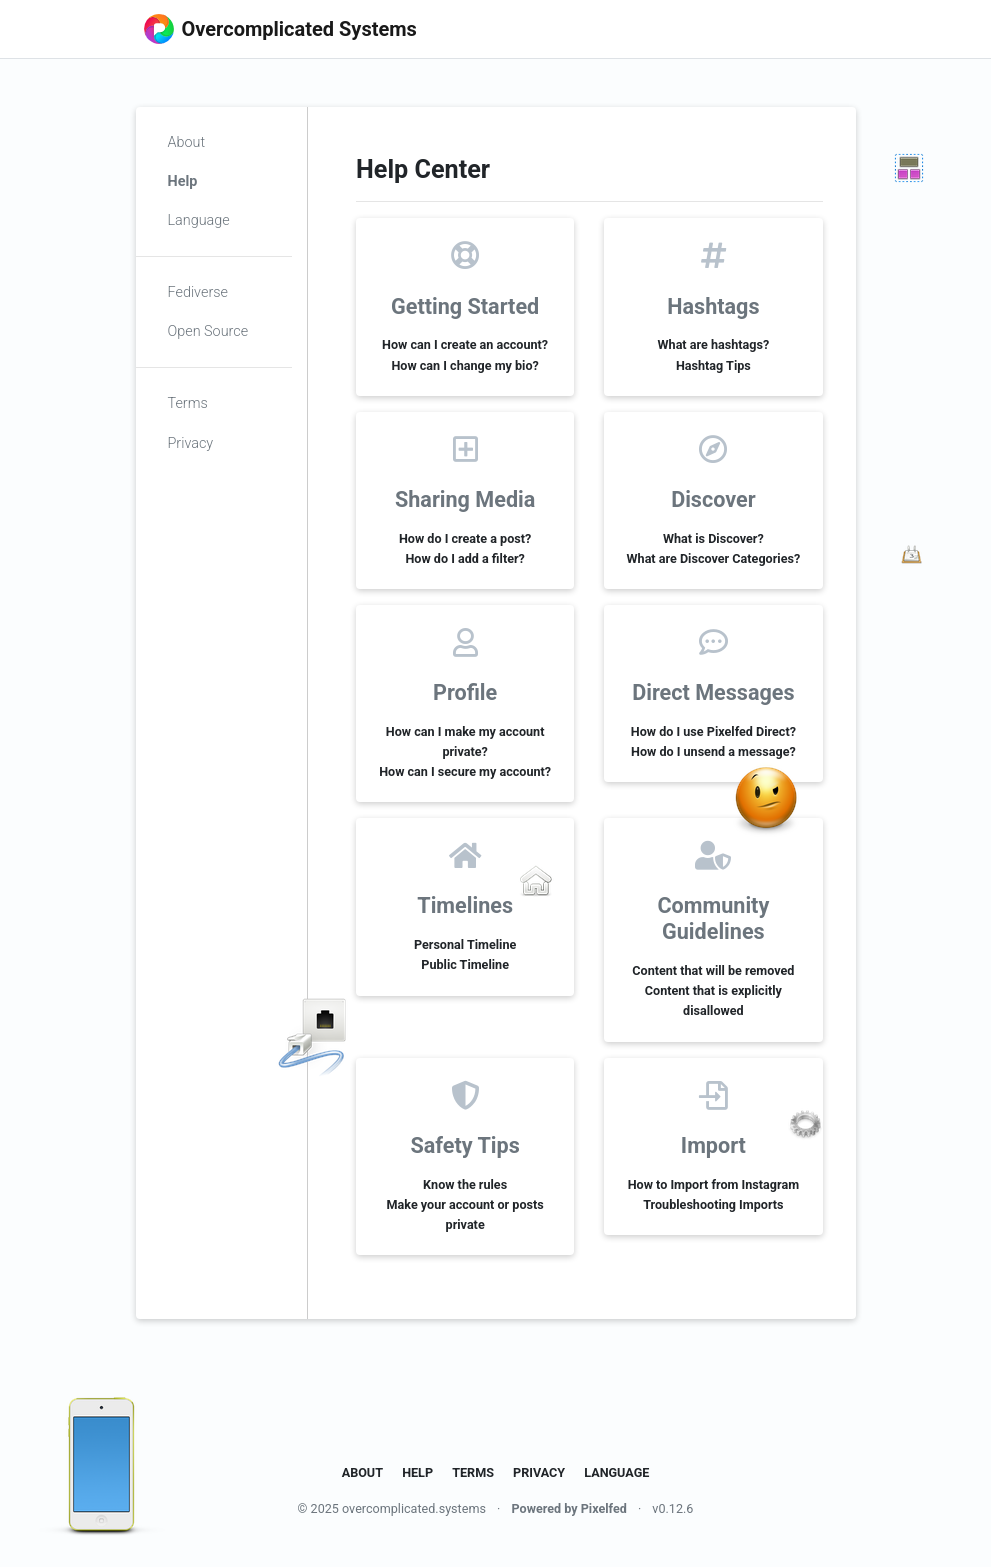 Image resolution: width=991 pixels, height=1567 pixels. Describe the element at coordinates (314, 1037) in the screenshot. I see `indicates wired network connection is disconnected` at that location.